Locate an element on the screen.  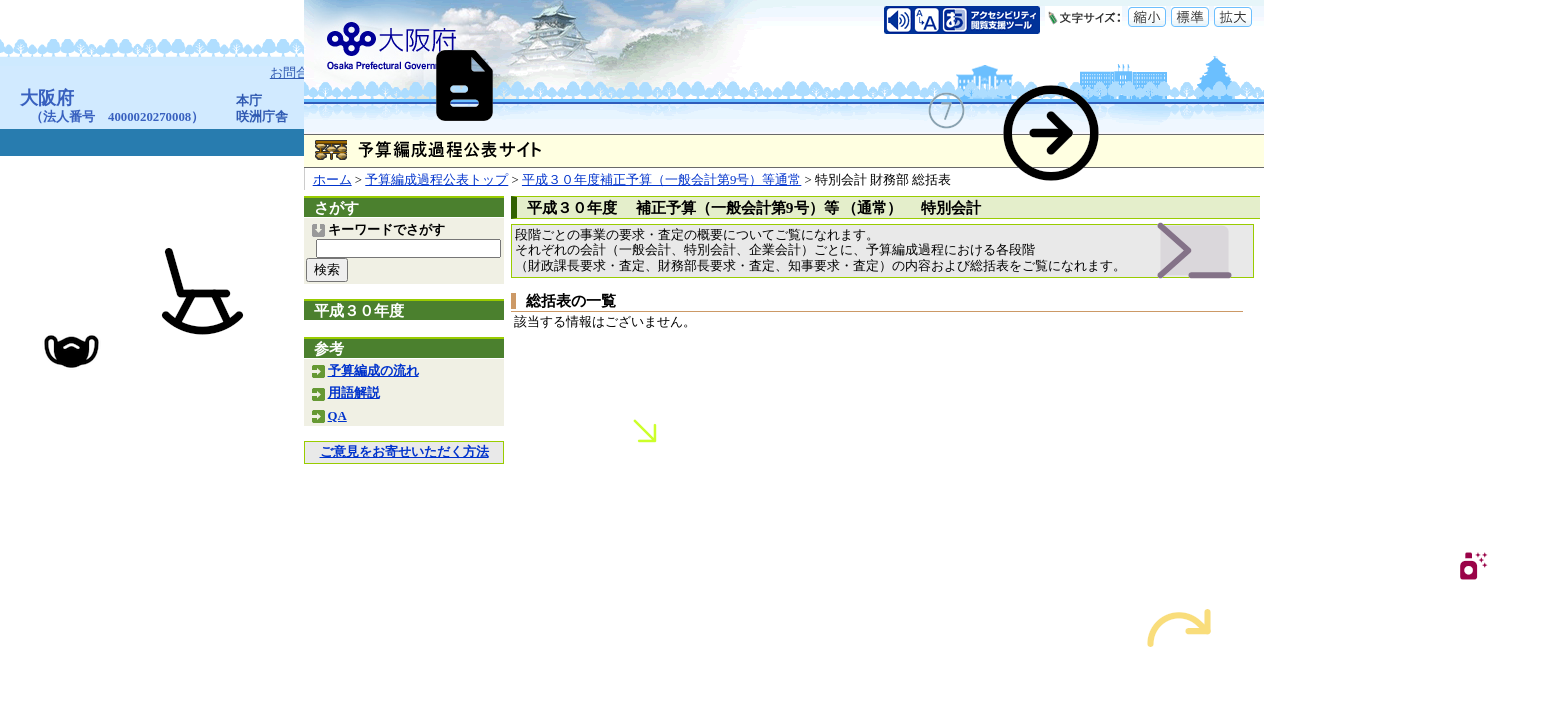
view document contents is located at coordinates (464, 85).